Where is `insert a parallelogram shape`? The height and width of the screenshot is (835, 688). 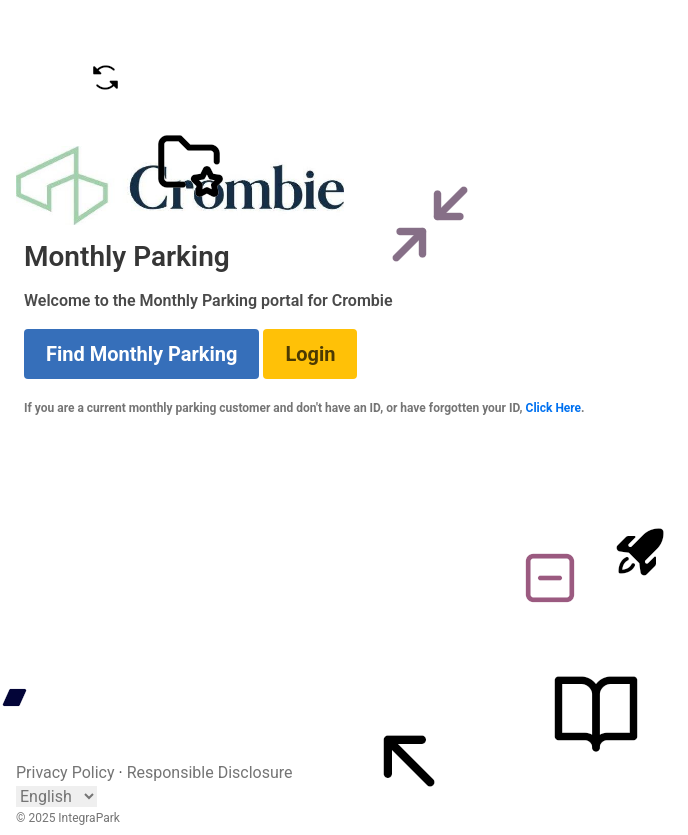 insert a parallelogram shape is located at coordinates (14, 697).